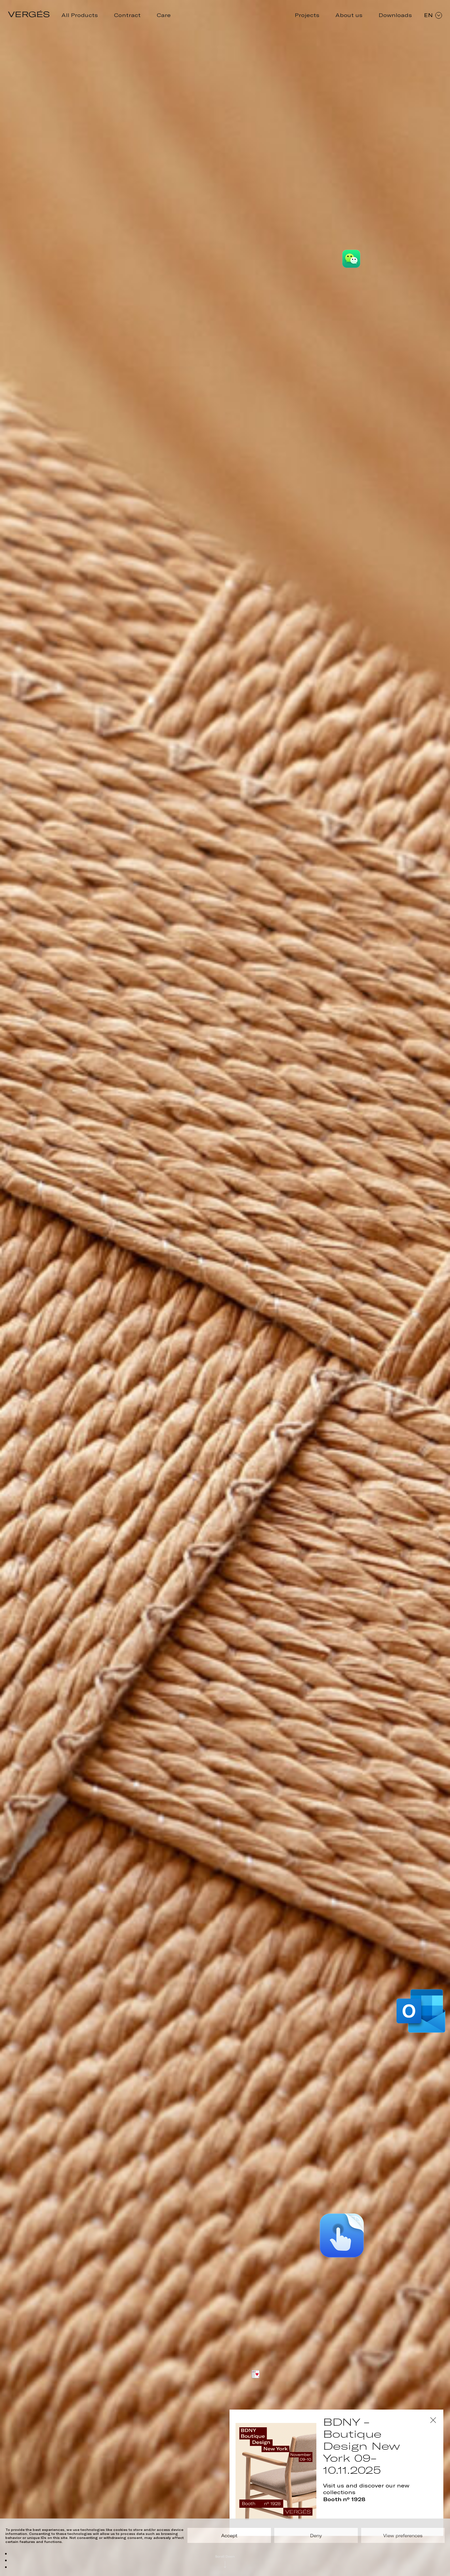 The image size is (450, 2576). What do you see at coordinates (351, 259) in the screenshot?
I see `open WeChat messaging app` at bounding box center [351, 259].